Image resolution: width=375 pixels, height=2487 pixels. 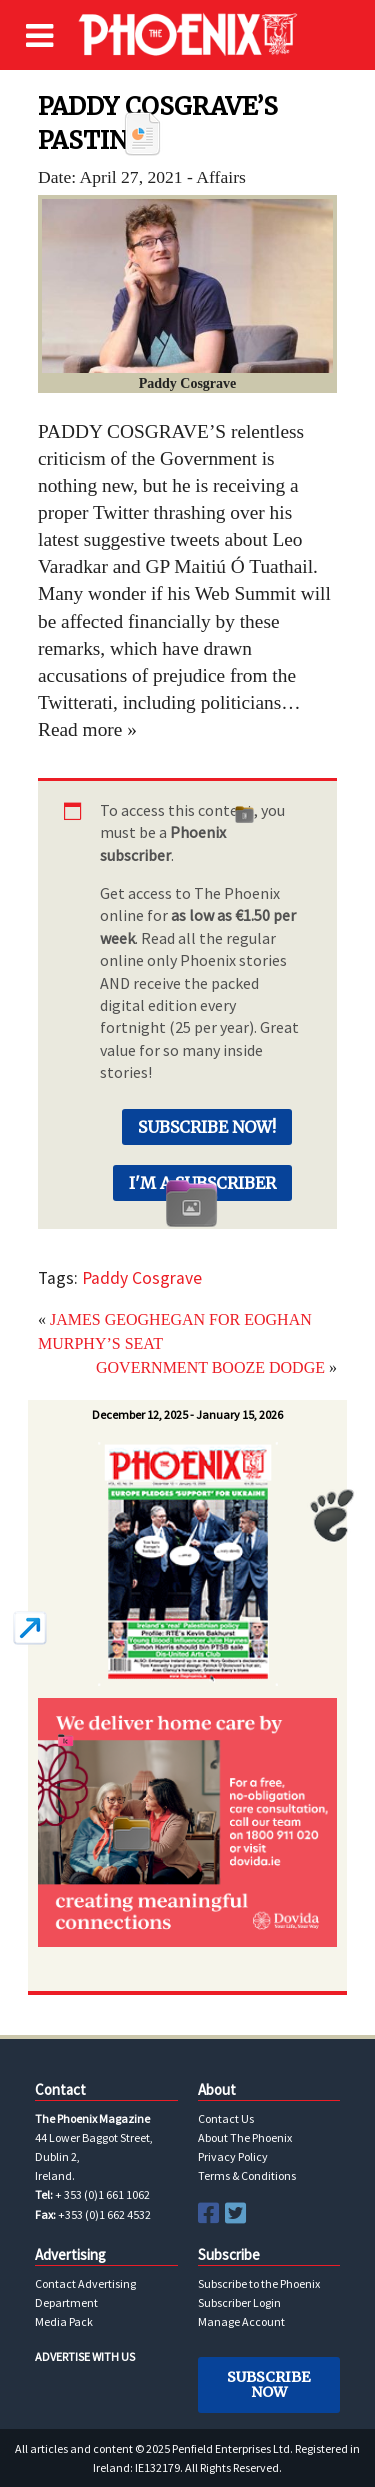 I want to click on access your templates folder, so click(x=244, y=814).